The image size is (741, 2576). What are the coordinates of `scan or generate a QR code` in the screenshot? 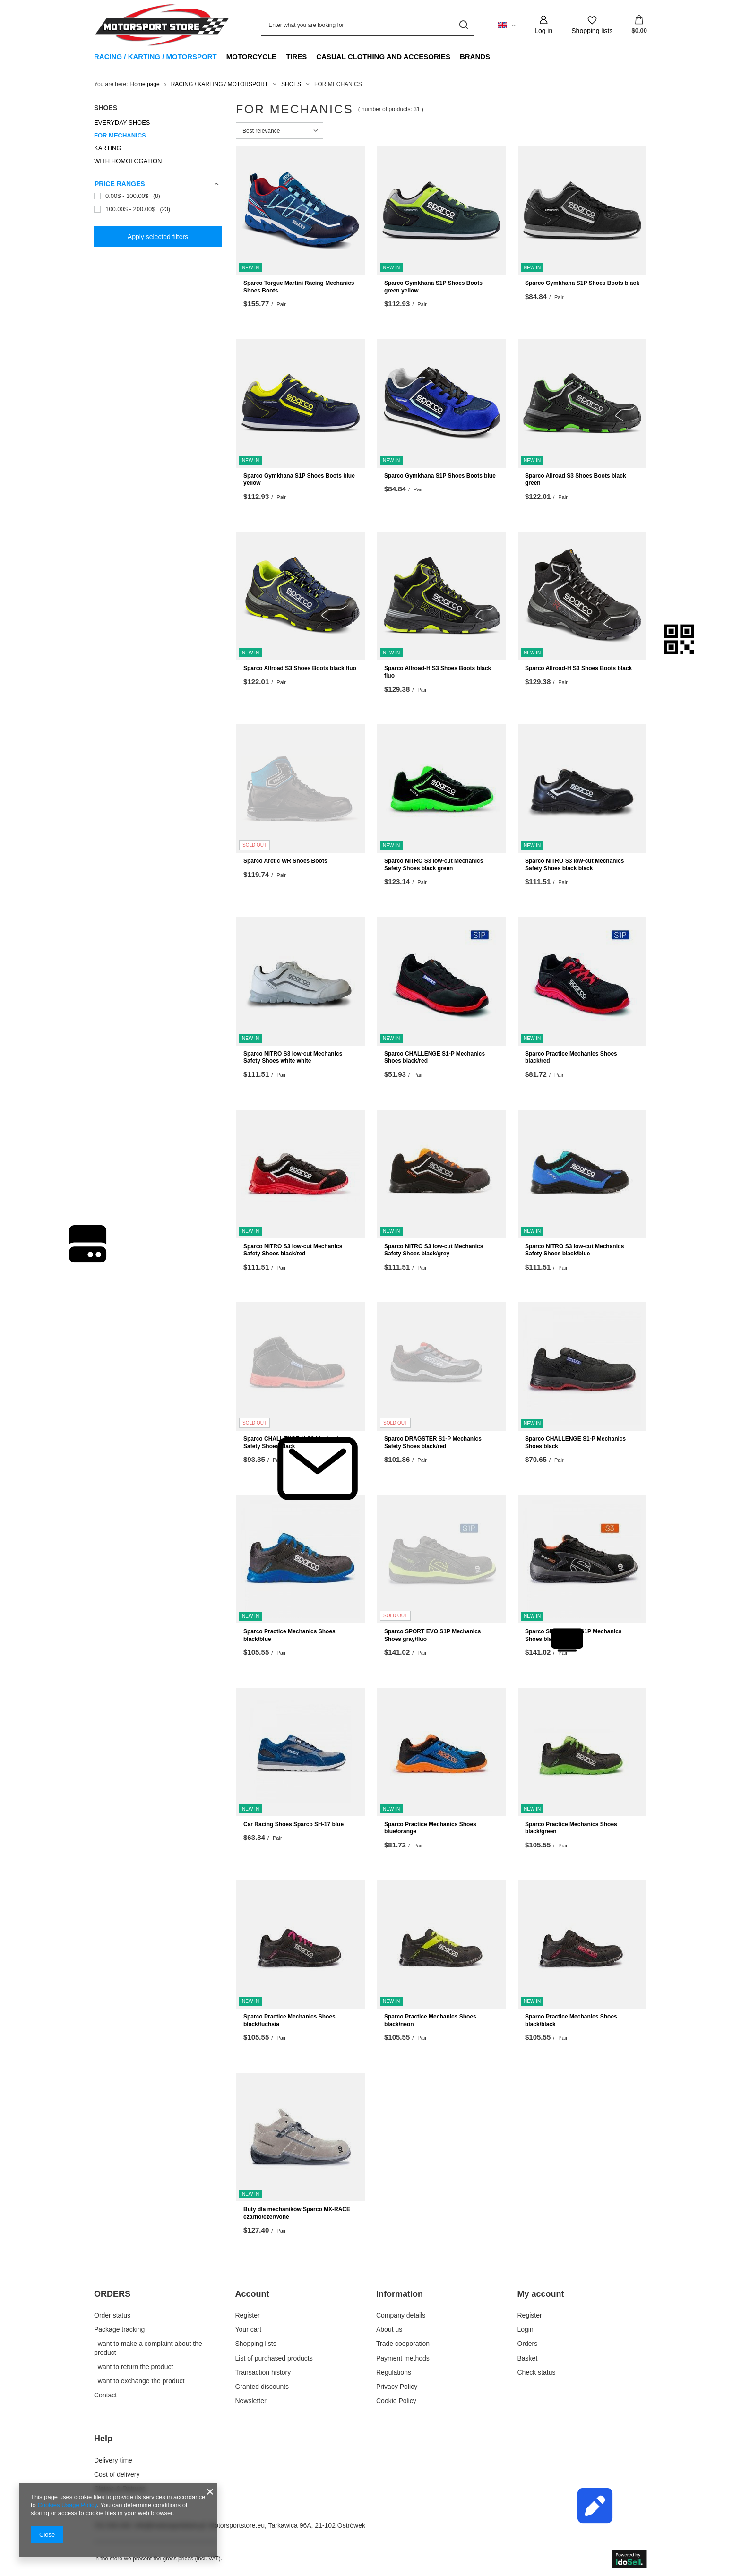 It's located at (679, 639).